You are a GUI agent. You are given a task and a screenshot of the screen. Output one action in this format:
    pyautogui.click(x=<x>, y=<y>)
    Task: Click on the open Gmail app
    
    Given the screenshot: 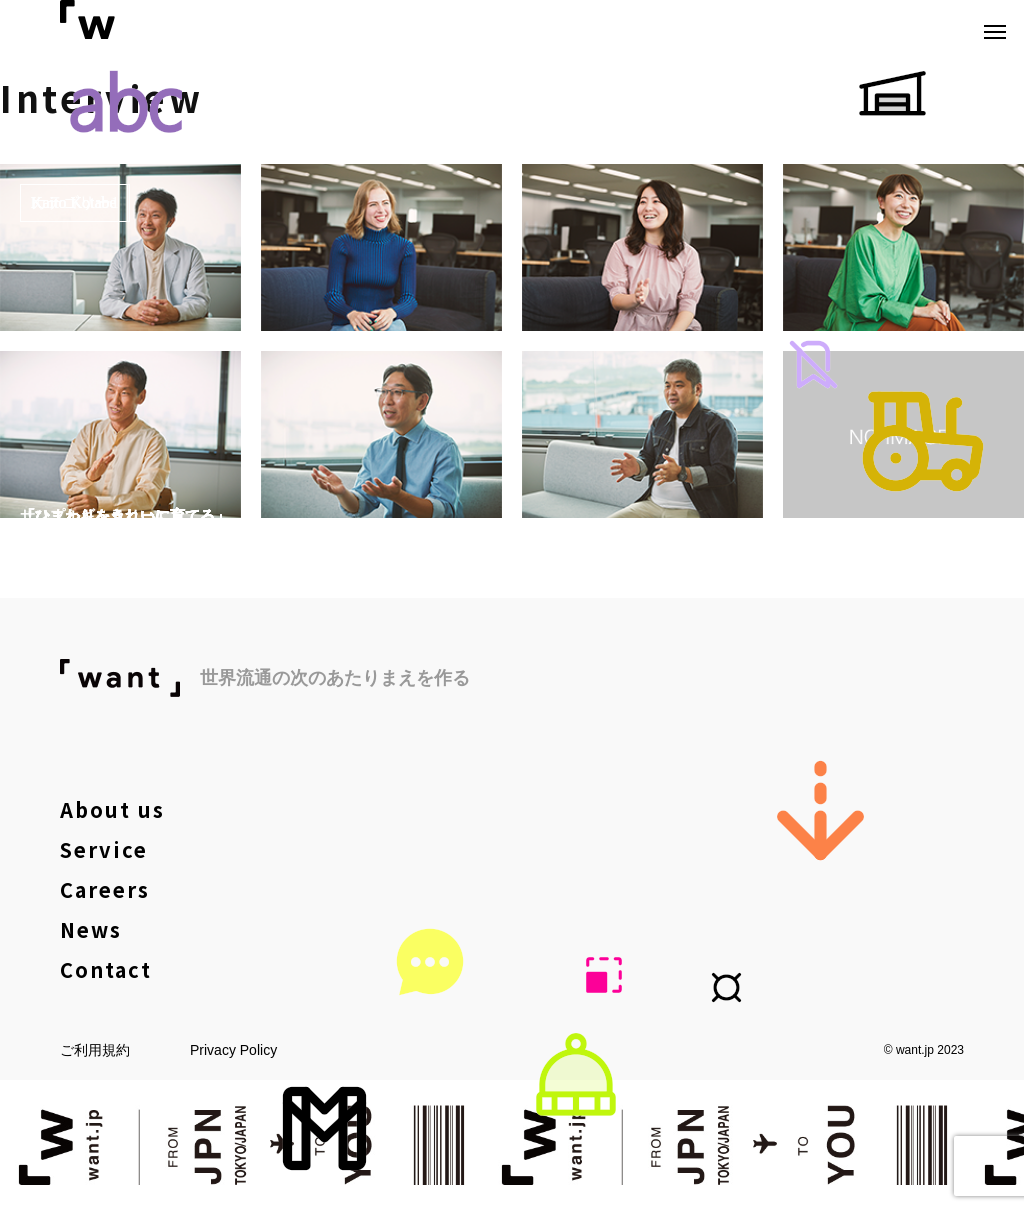 What is the action you would take?
    pyautogui.click(x=324, y=1128)
    